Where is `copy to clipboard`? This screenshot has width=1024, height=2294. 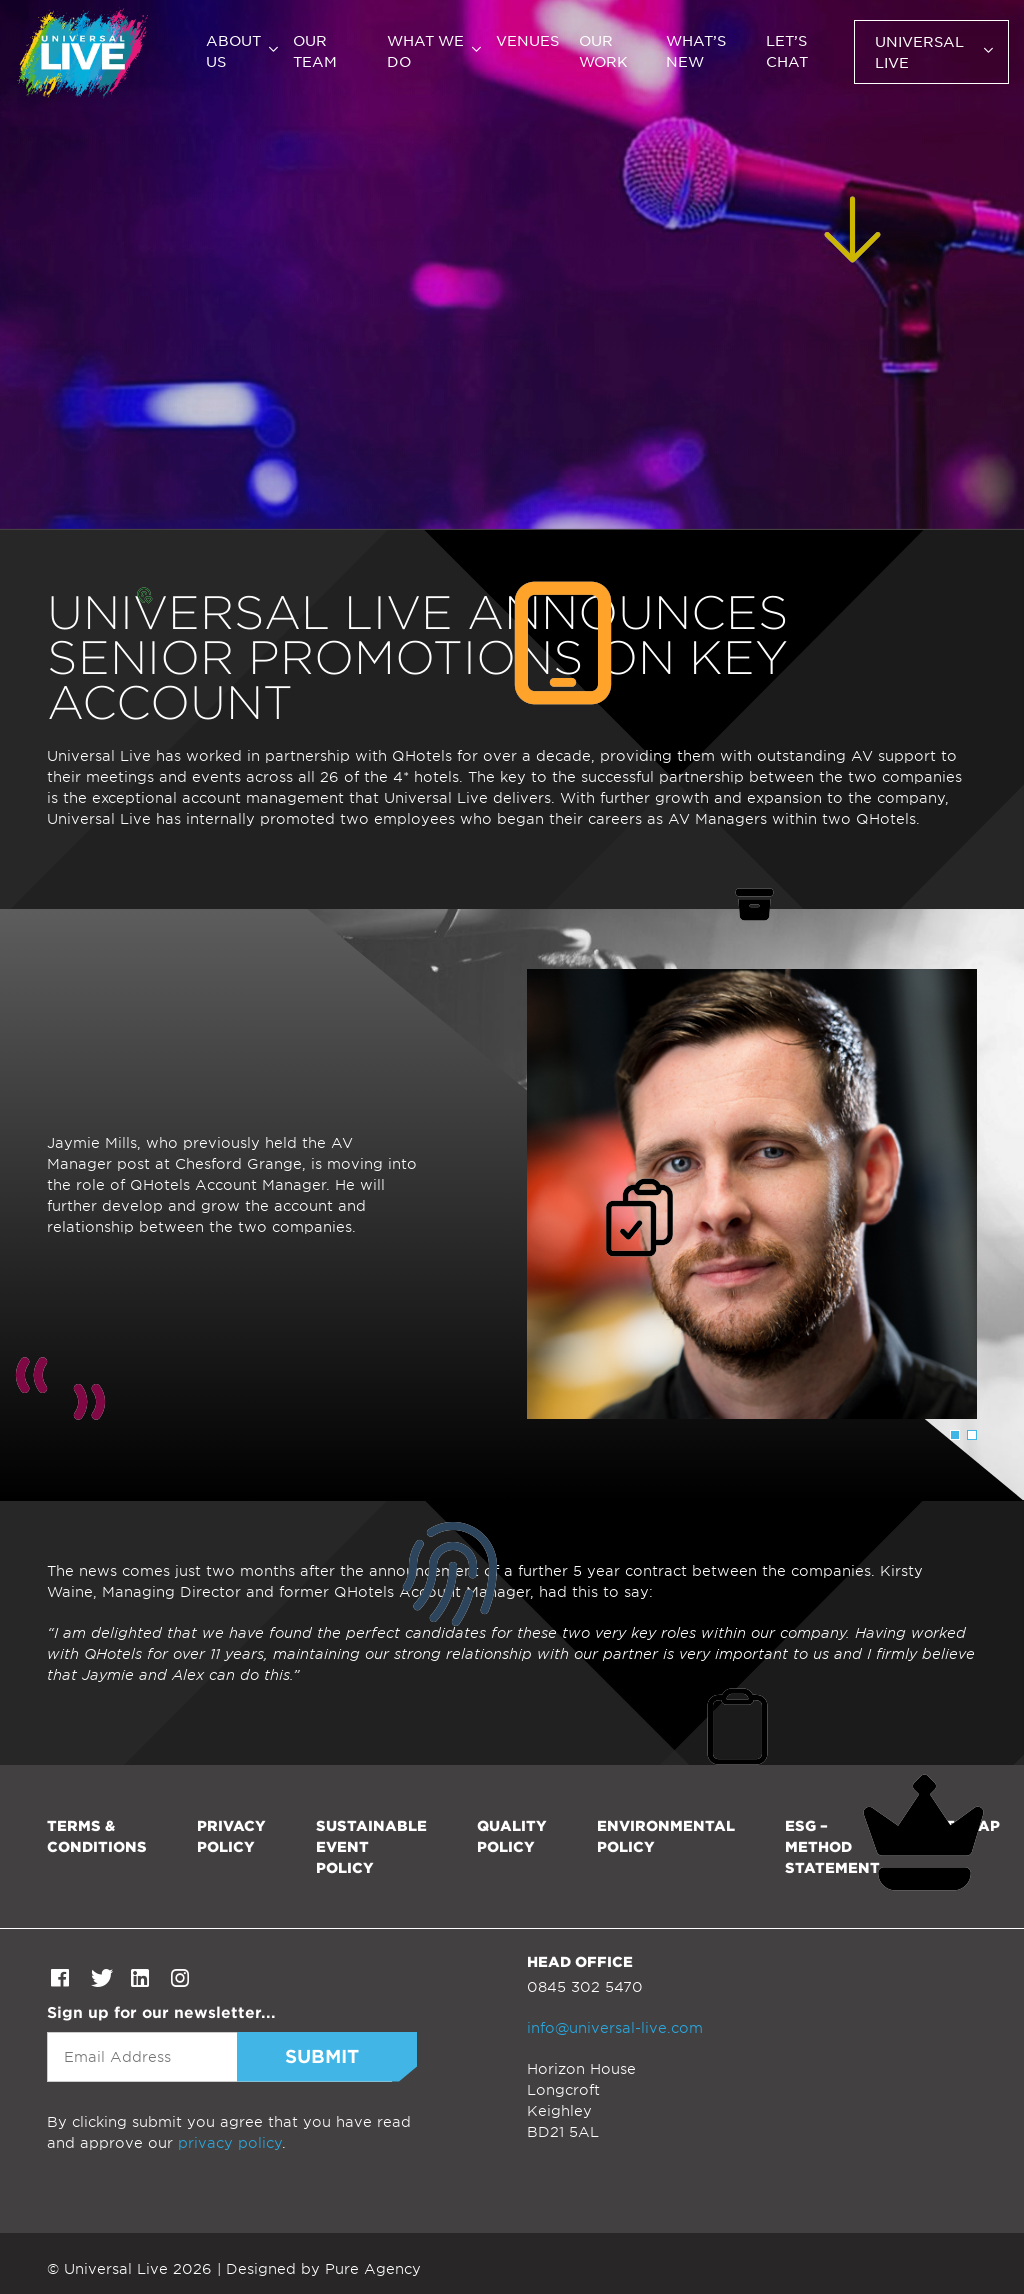
copy to clipboard is located at coordinates (737, 1726).